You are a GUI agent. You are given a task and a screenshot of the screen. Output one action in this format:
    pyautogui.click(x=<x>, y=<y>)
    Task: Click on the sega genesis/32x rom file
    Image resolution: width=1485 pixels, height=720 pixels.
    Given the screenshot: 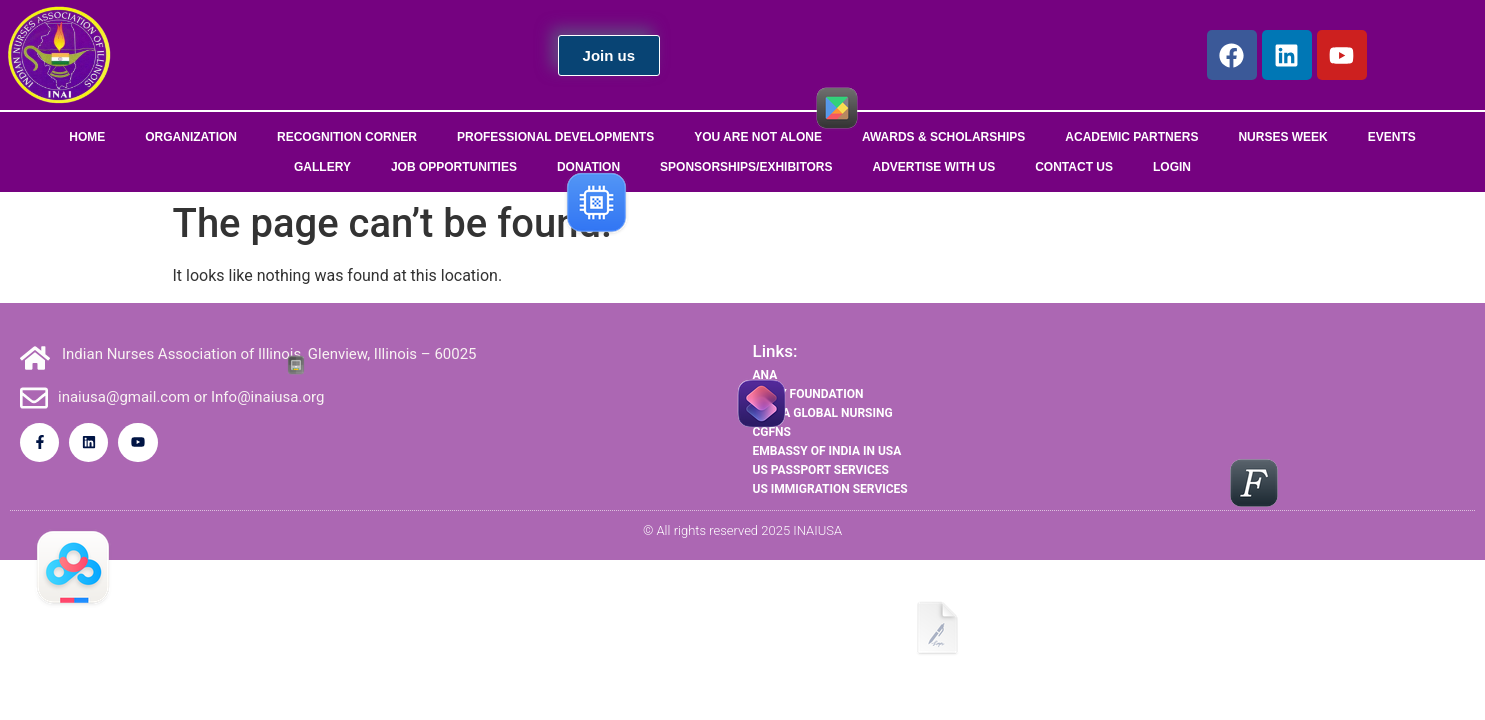 What is the action you would take?
    pyautogui.click(x=296, y=365)
    